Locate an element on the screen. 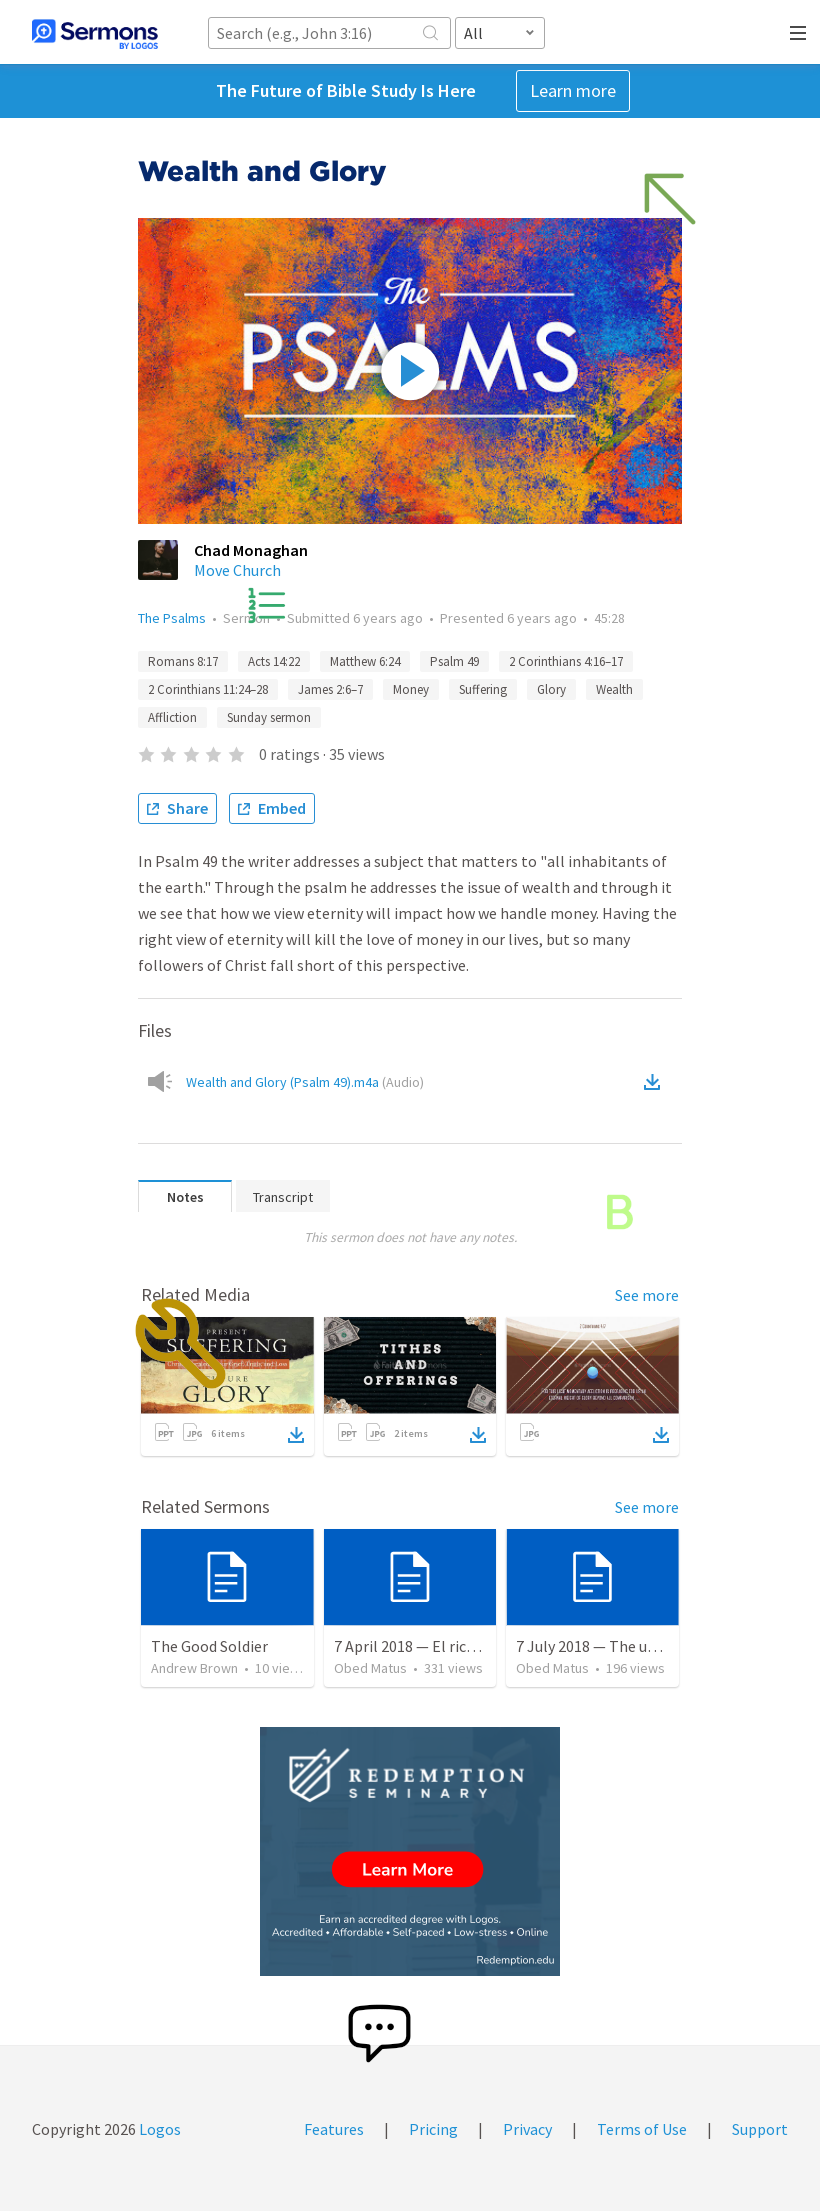 This screenshot has width=820, height=2211. access settings or configuration options is located at coordinates (180, 1343).